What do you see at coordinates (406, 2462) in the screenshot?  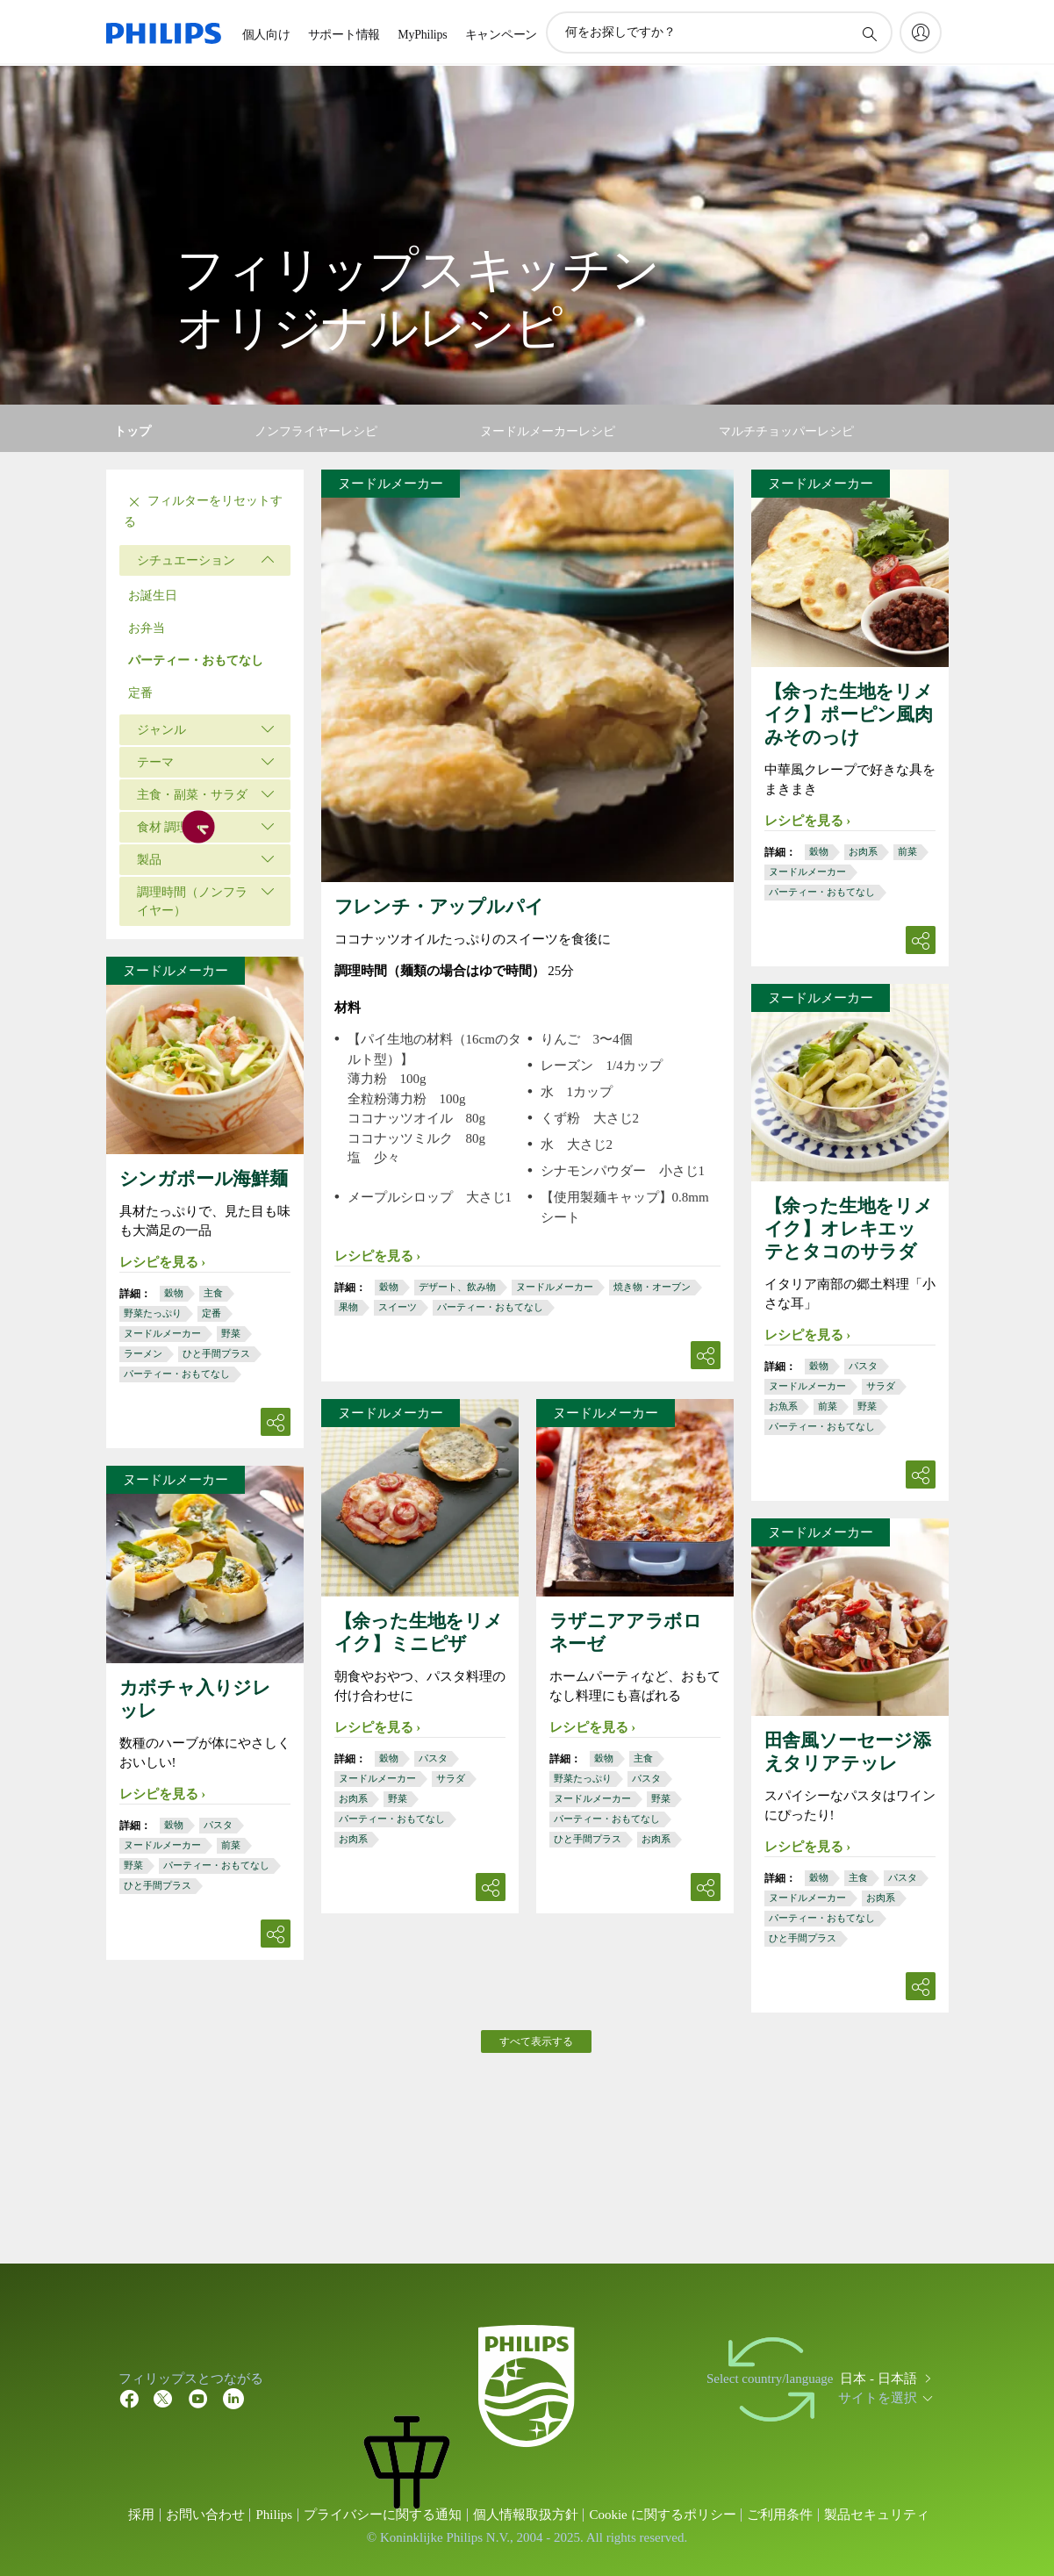 I see `access air traffic control features` at bounding box center [406, 2462].